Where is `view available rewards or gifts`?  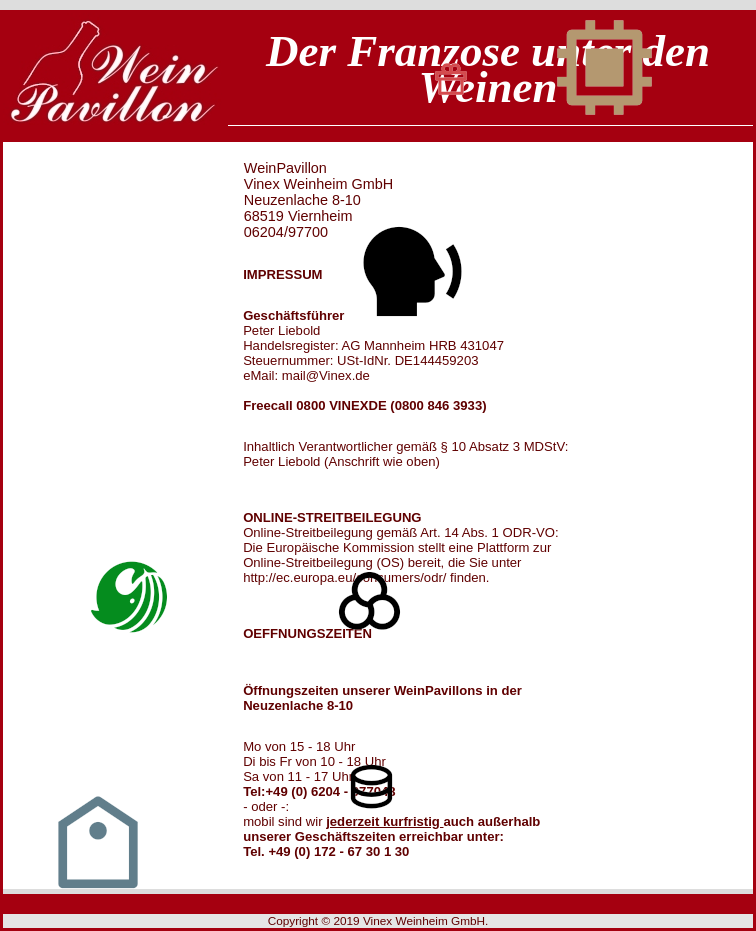 view available rewards or gifts is located at coordinates (451, 79).